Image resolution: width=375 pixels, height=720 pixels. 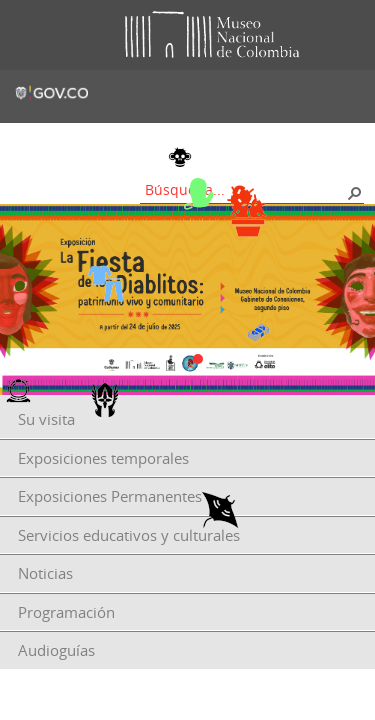 What do you see at coordinates (18, 390) in the screenshot?
I see `access space or astronaut-themed content` at bounding box center [18, 390].